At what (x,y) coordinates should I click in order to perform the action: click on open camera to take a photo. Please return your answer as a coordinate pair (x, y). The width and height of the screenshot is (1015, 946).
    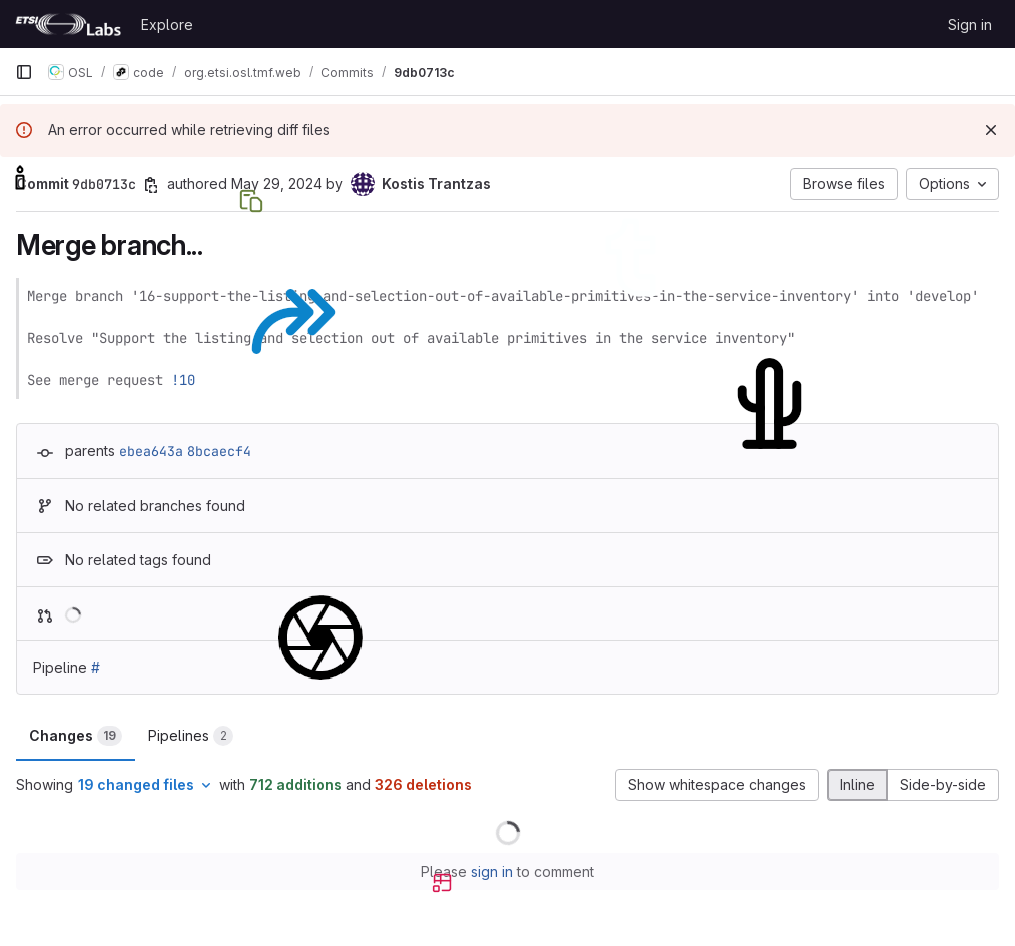
    Looking at the image, I should click on (320, 637).